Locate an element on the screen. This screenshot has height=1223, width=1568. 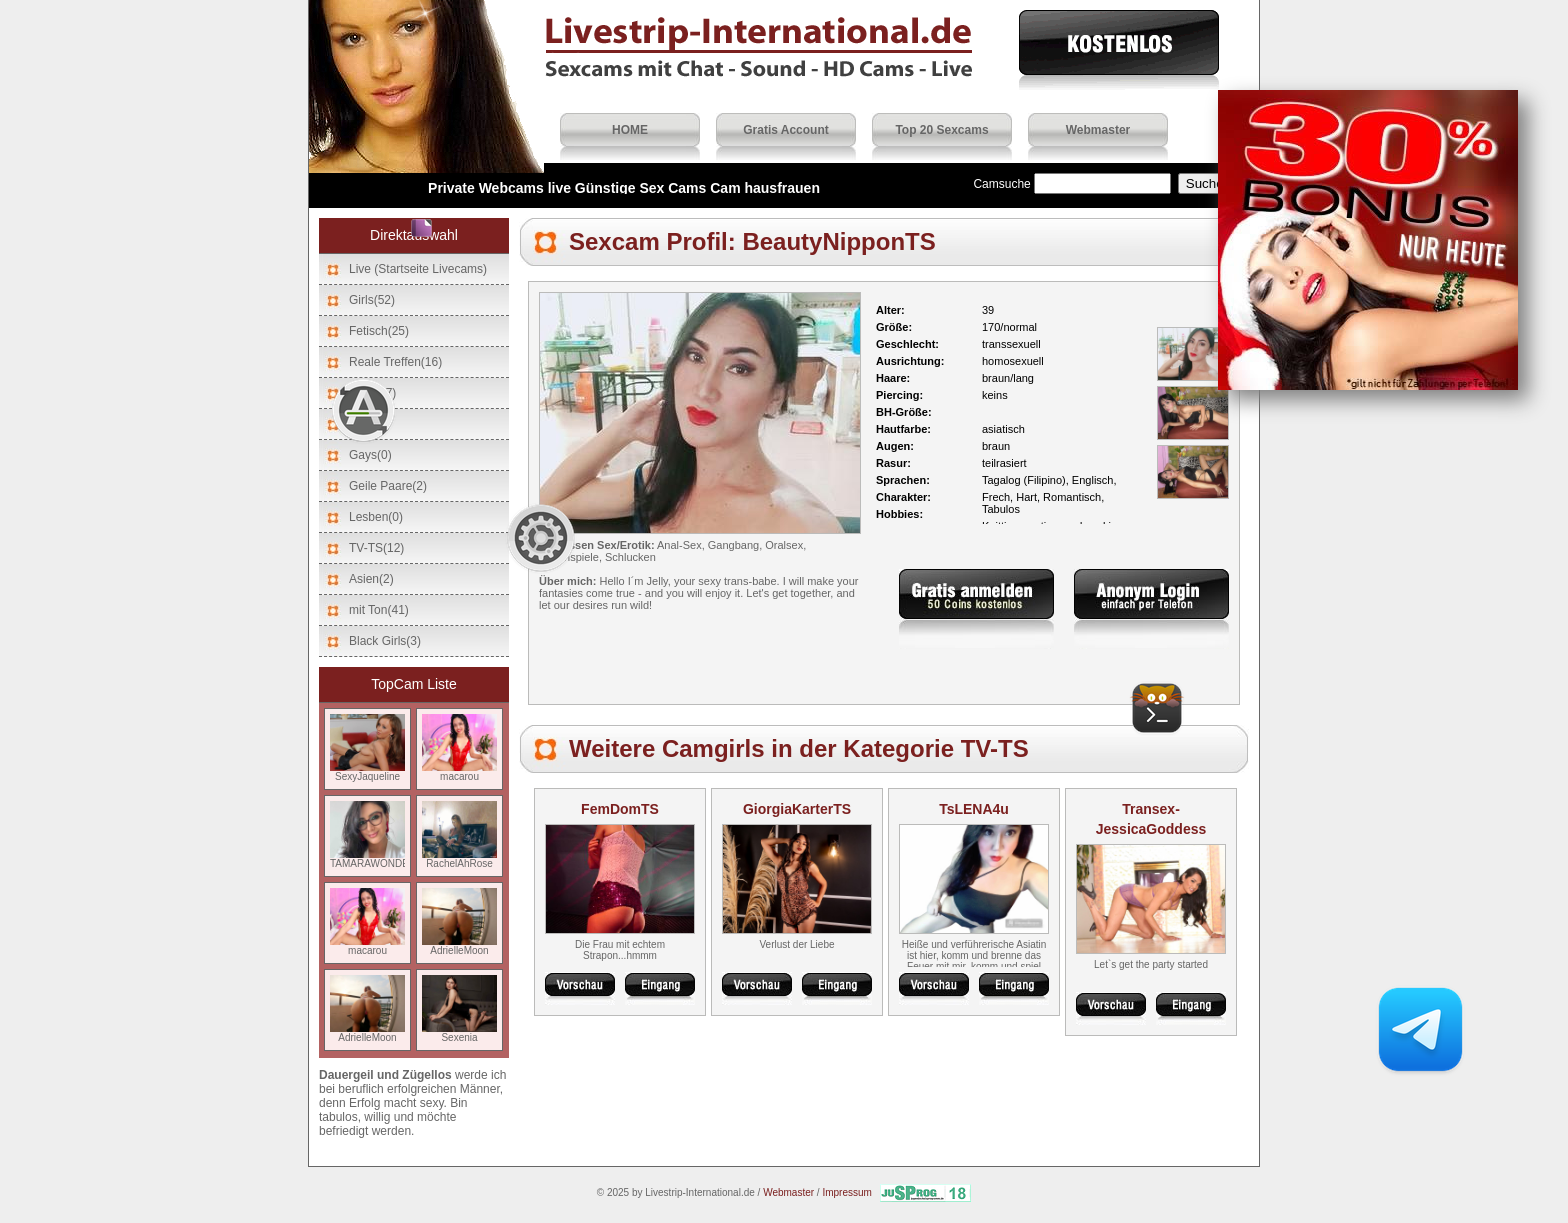
change desktop wallpaper settings is located at coordinates (421, 227).